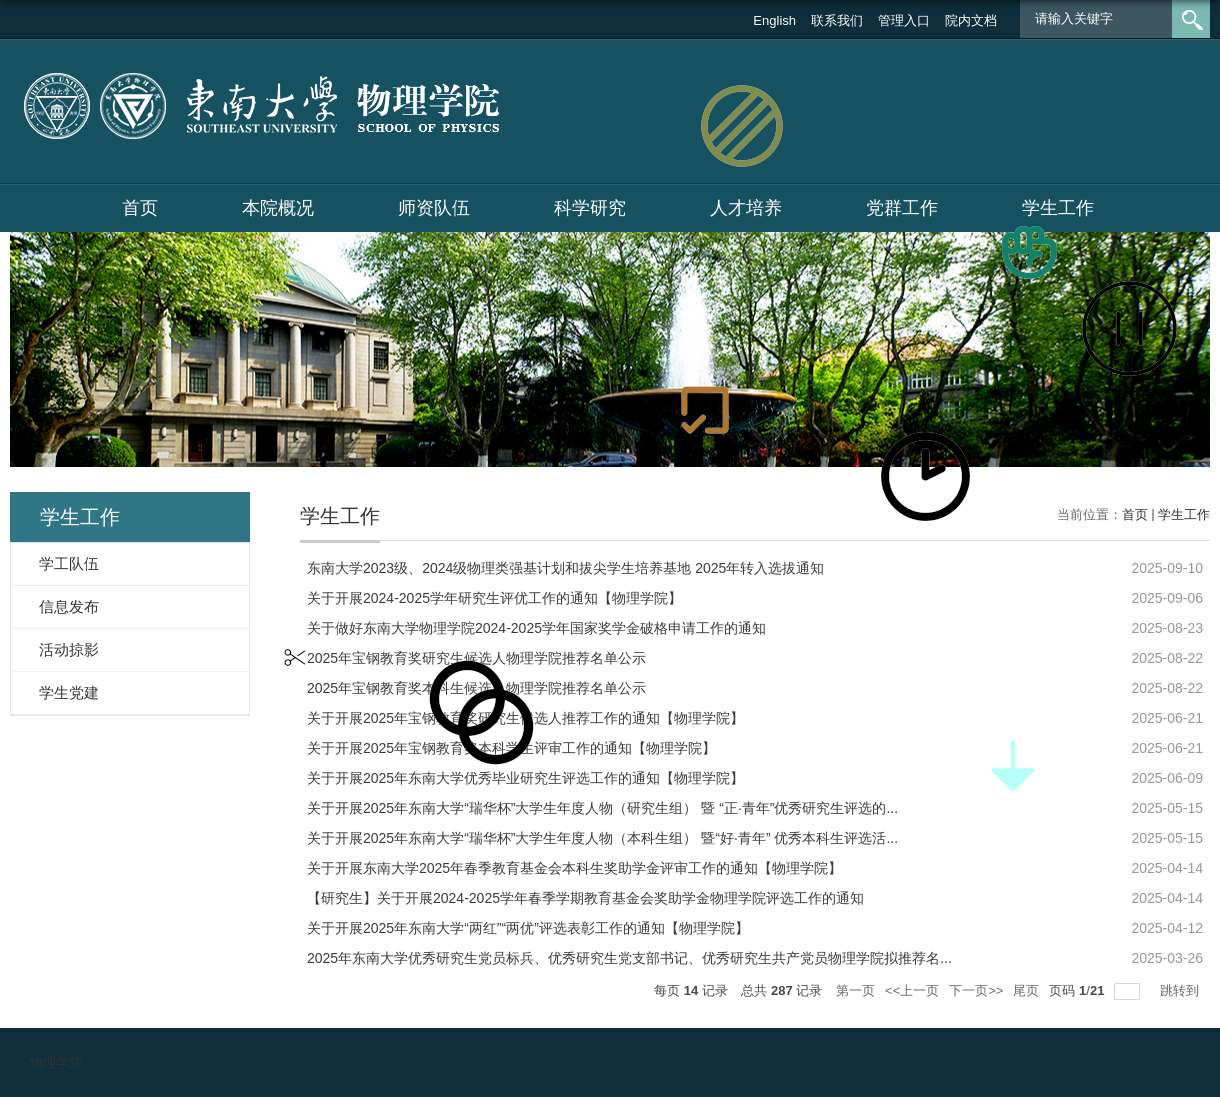  What do you see at coordinates (294, 657) in the screenshot?
I see `cut selected content` at bounding box center [294, 657].